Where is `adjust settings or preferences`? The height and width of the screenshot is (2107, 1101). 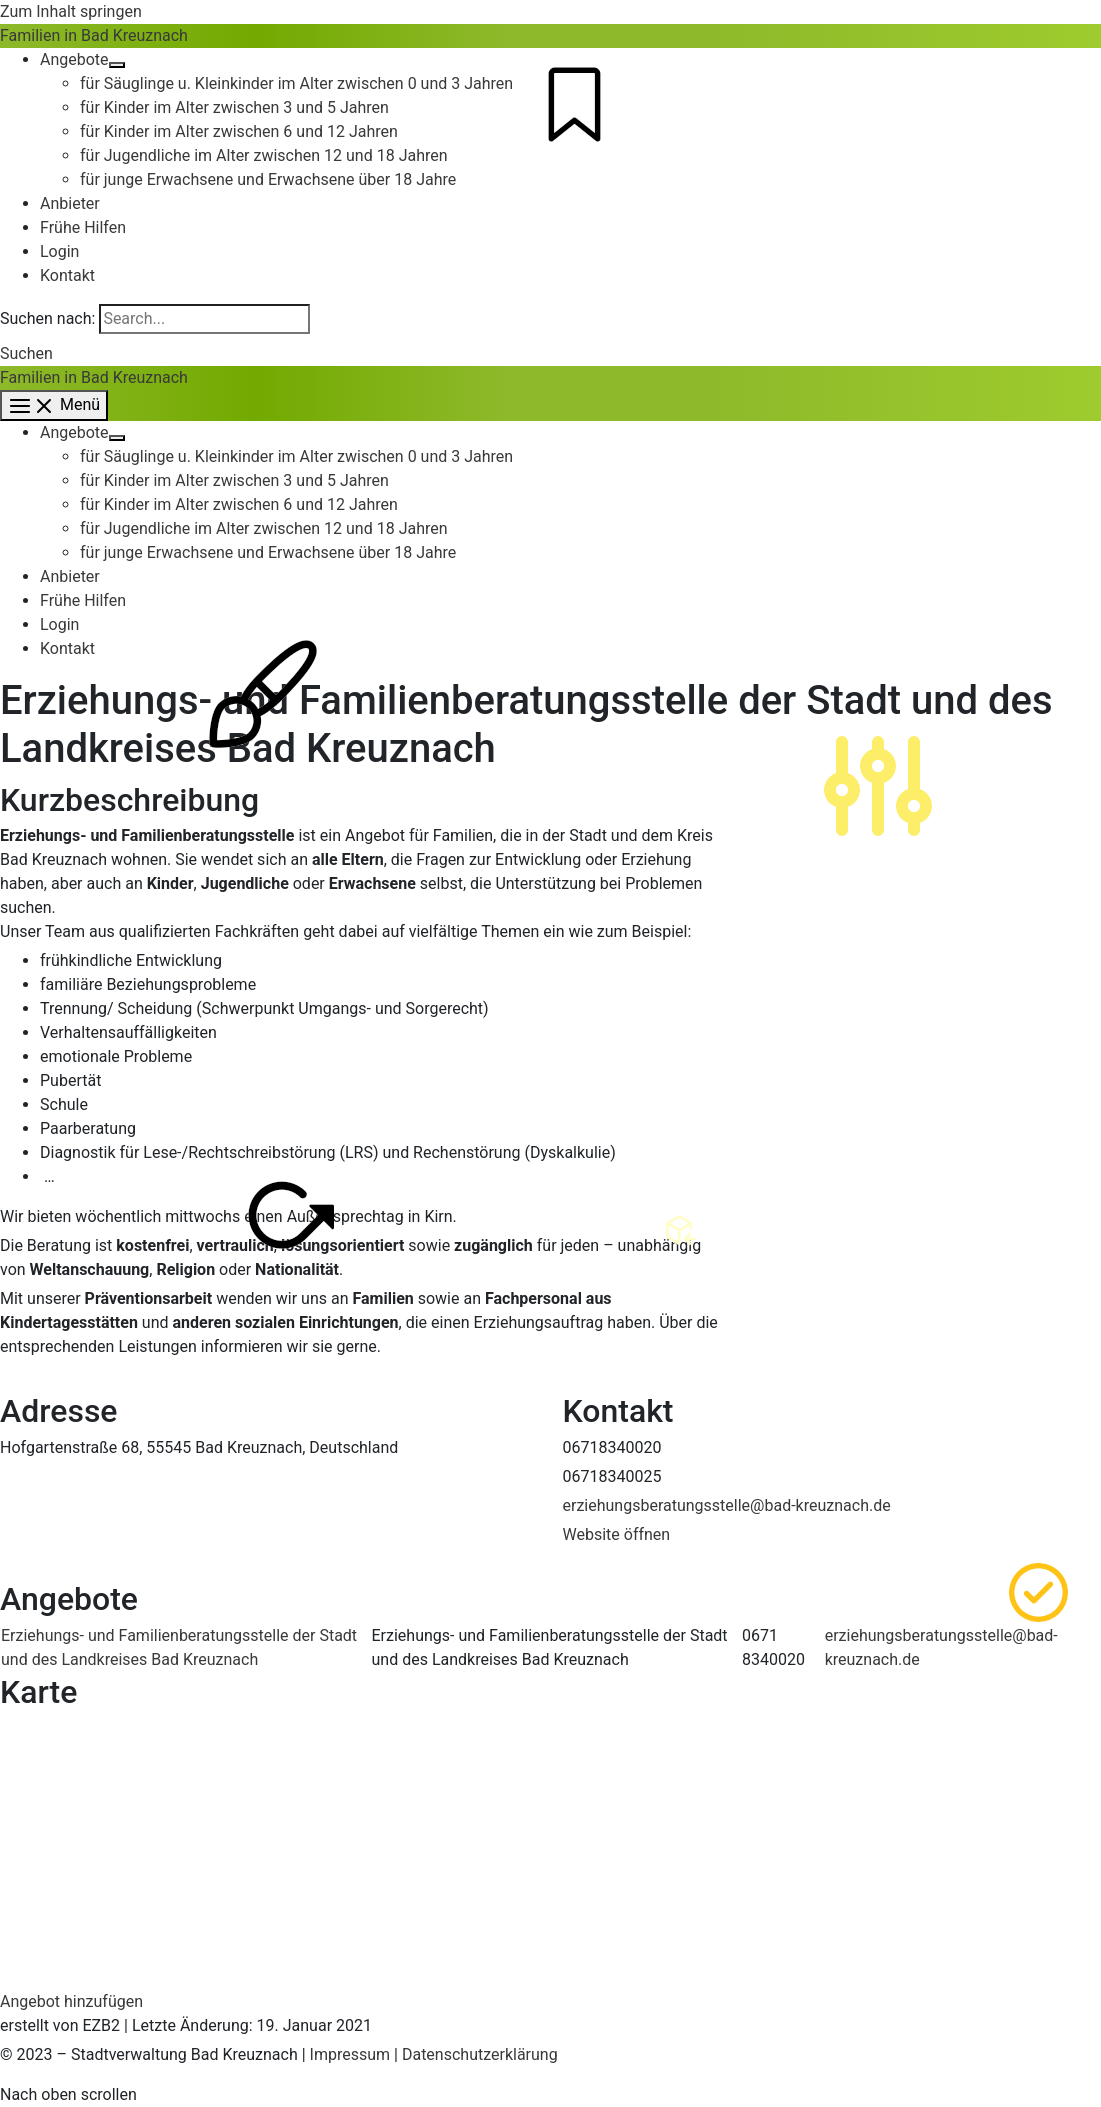
adjust settings or preferences is located at coordinates (878, 786).